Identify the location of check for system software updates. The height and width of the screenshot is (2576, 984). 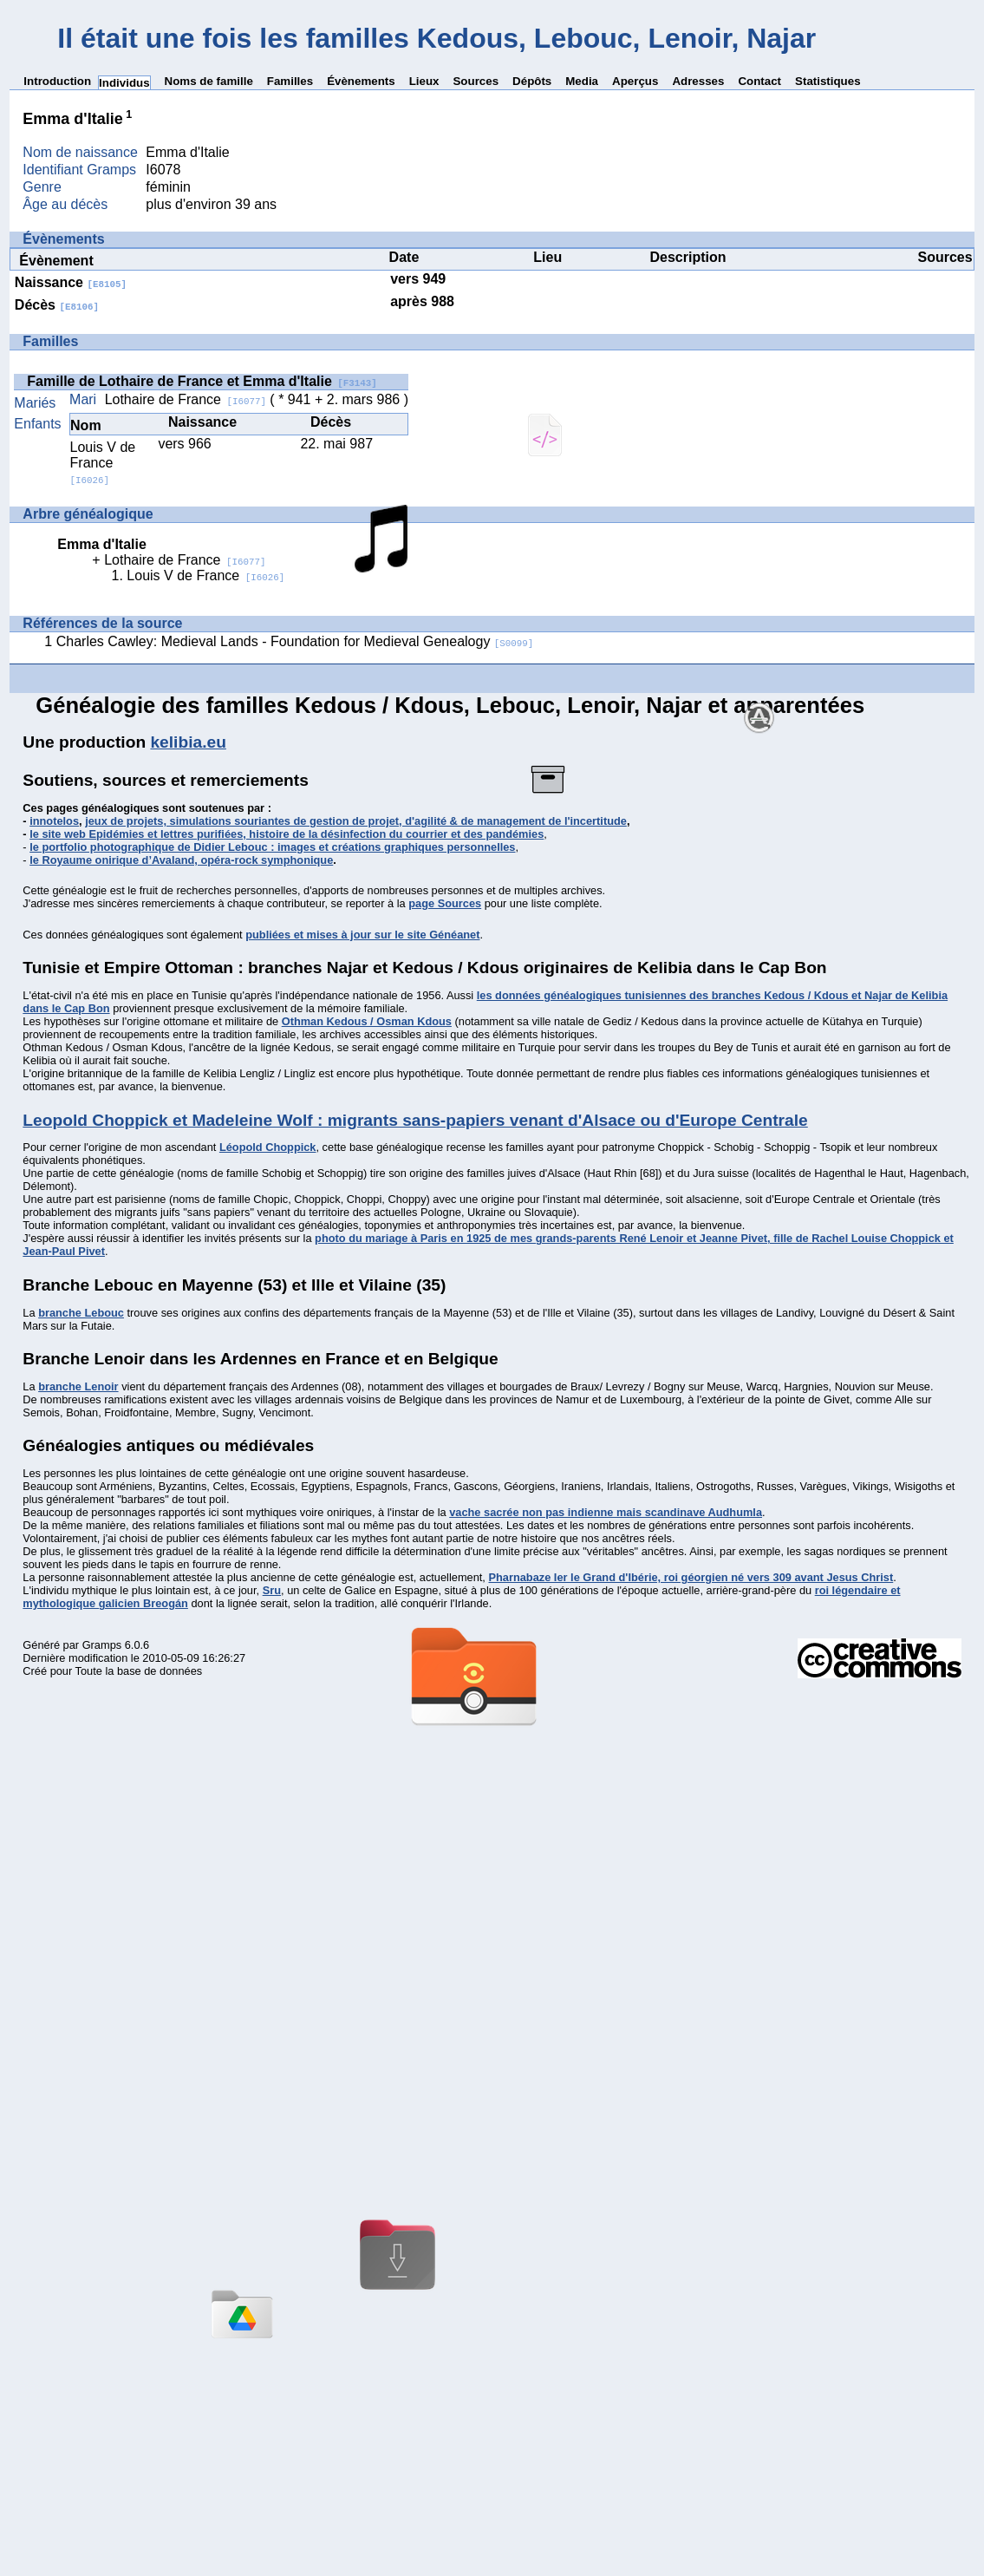
(759, 717).